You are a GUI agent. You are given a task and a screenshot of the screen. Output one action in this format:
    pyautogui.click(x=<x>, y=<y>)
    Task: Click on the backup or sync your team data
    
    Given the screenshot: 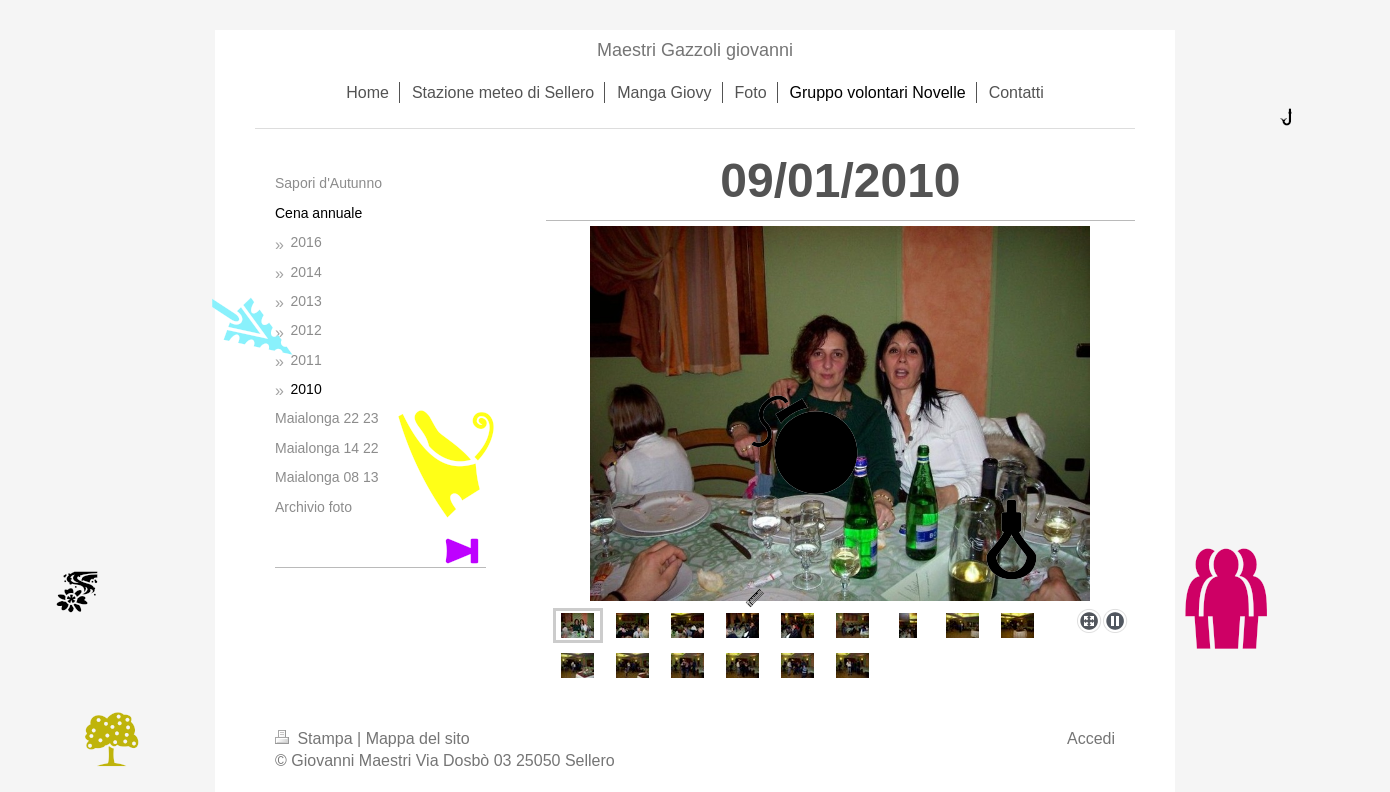 What is the action you would take?
    pyautogui.click(x=1226, y=598)
    